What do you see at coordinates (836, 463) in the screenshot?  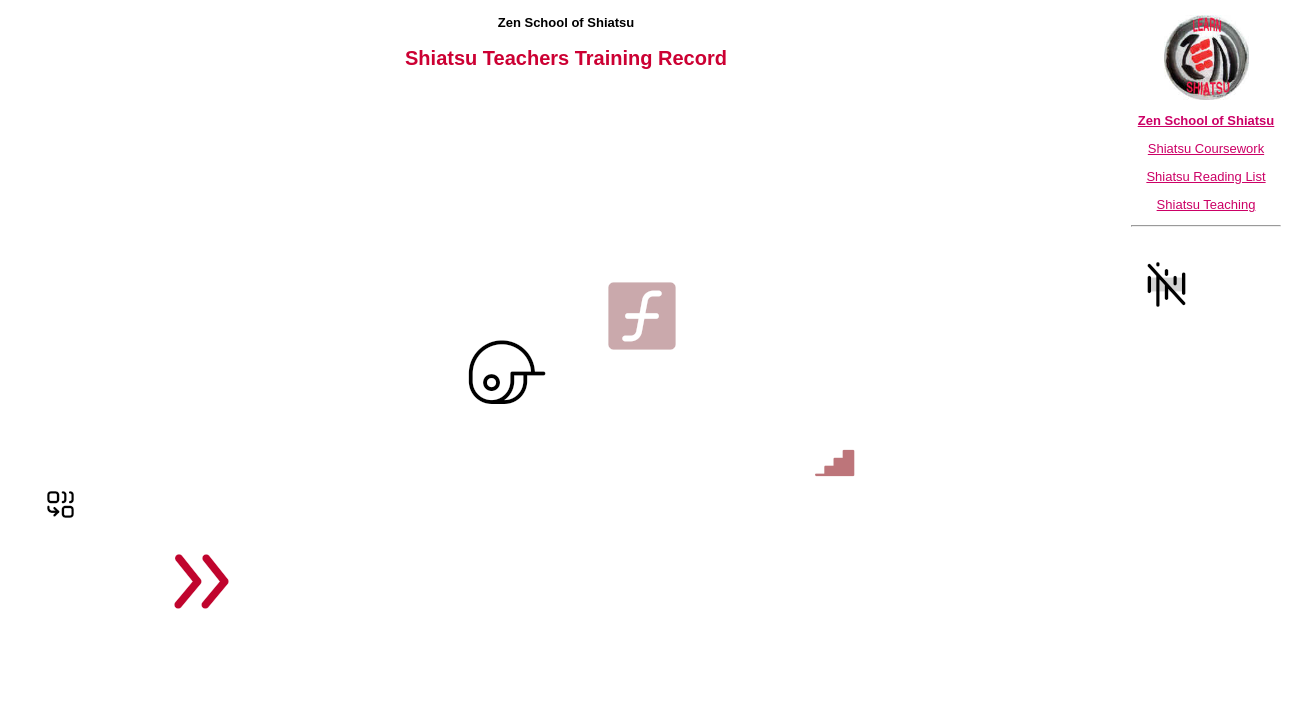 I see `view step count or fitness progress` at bounding box center [836, 463].